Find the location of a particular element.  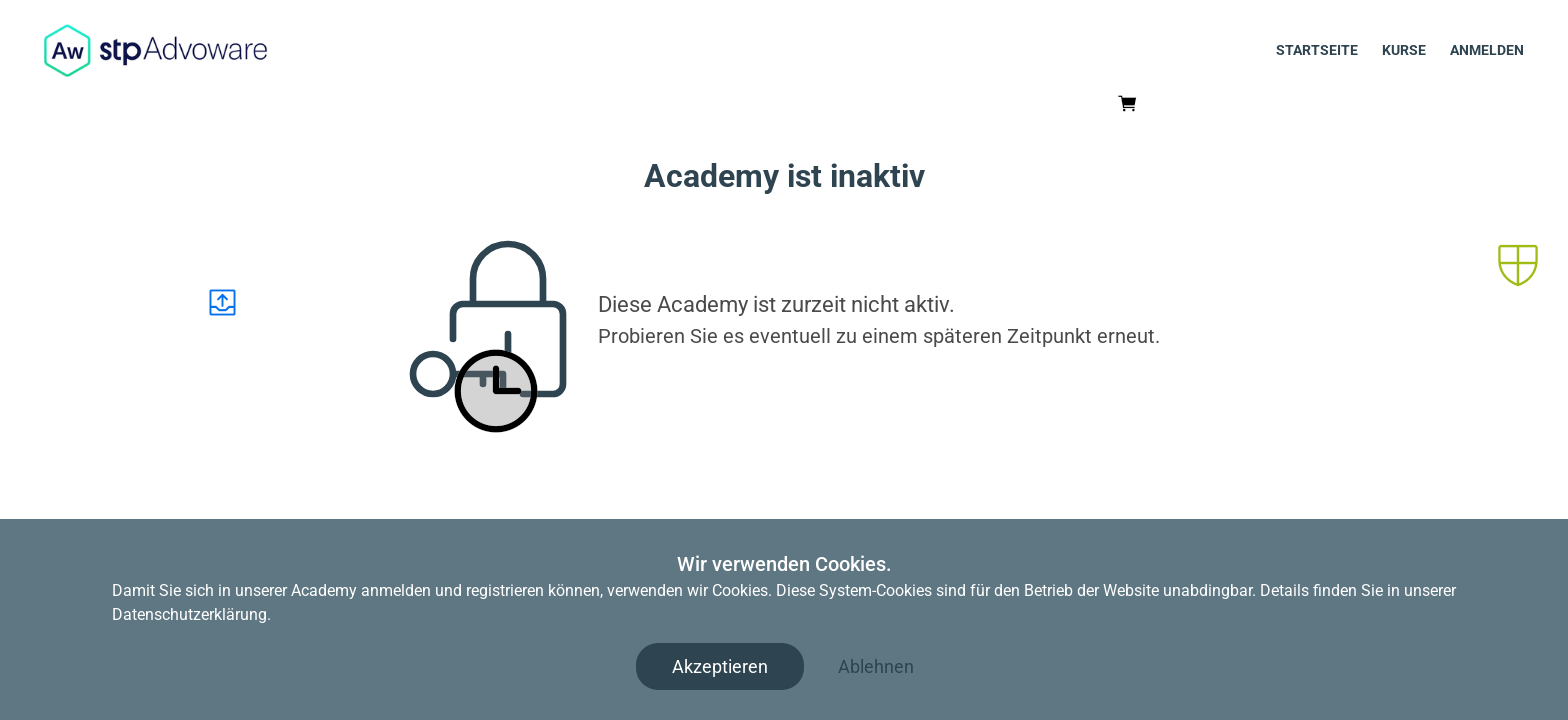

view current time is located at coordinates (496, 391).